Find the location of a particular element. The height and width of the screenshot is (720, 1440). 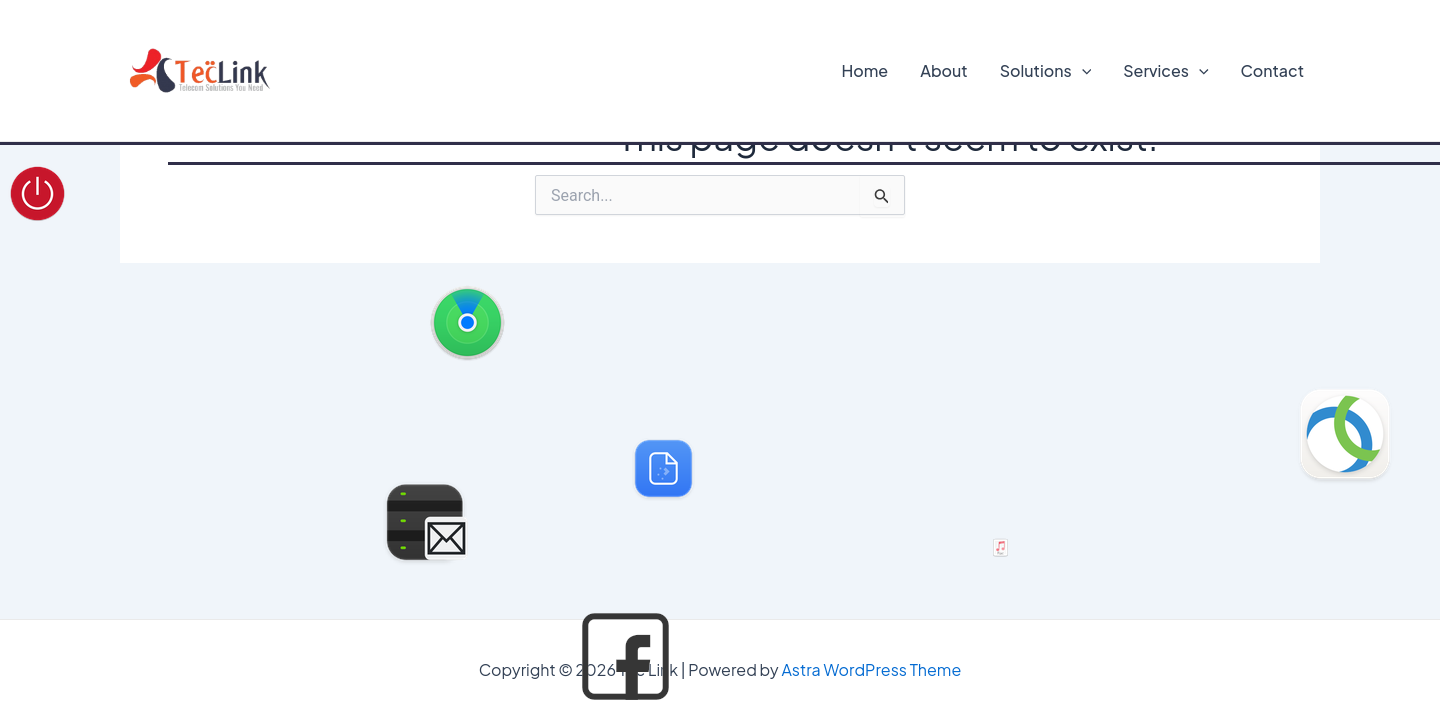

shut down the system is located at coordinates (37, 193).